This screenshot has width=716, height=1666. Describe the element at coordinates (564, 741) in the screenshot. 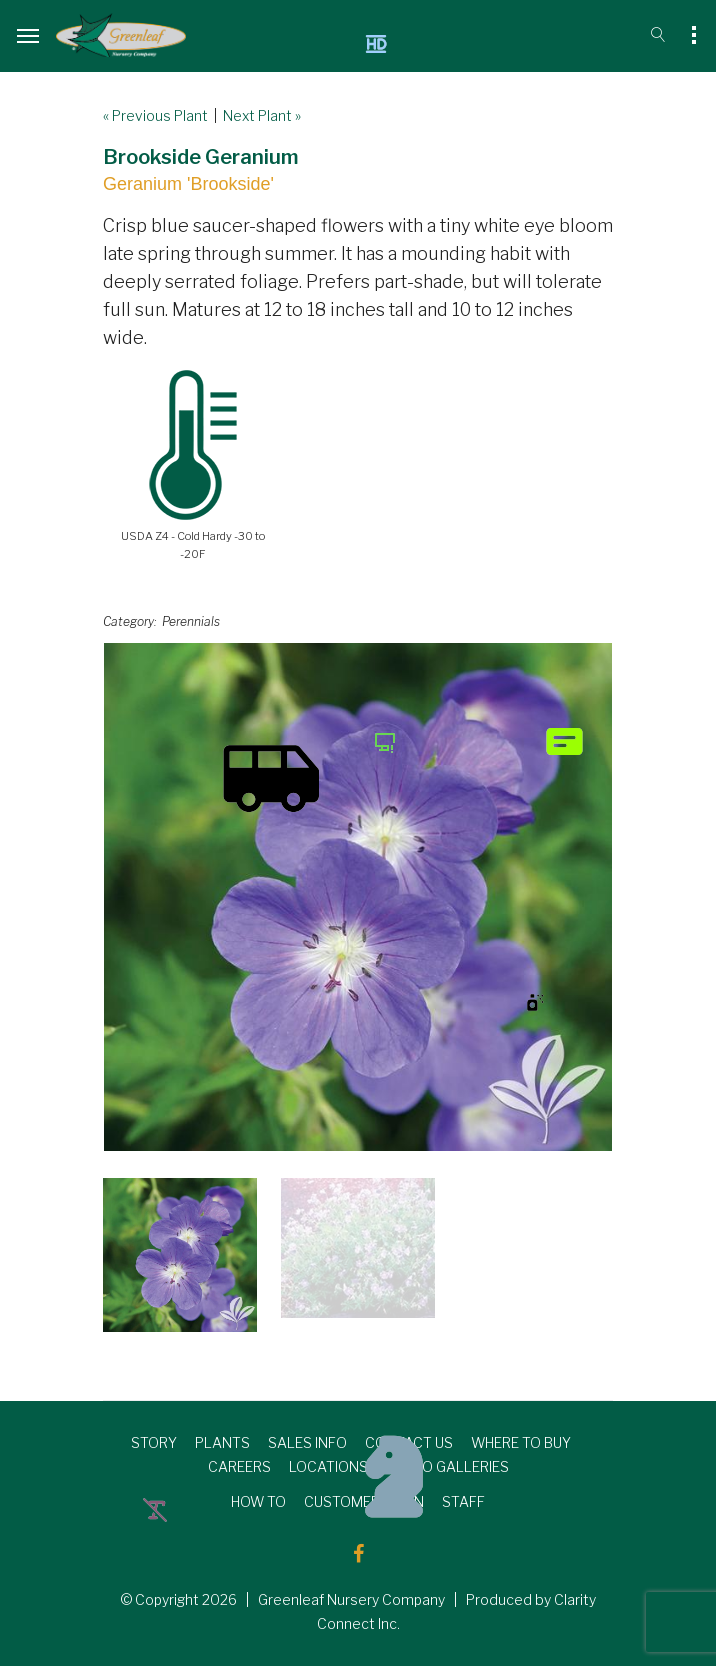

I see `view payment or check details` at that location.